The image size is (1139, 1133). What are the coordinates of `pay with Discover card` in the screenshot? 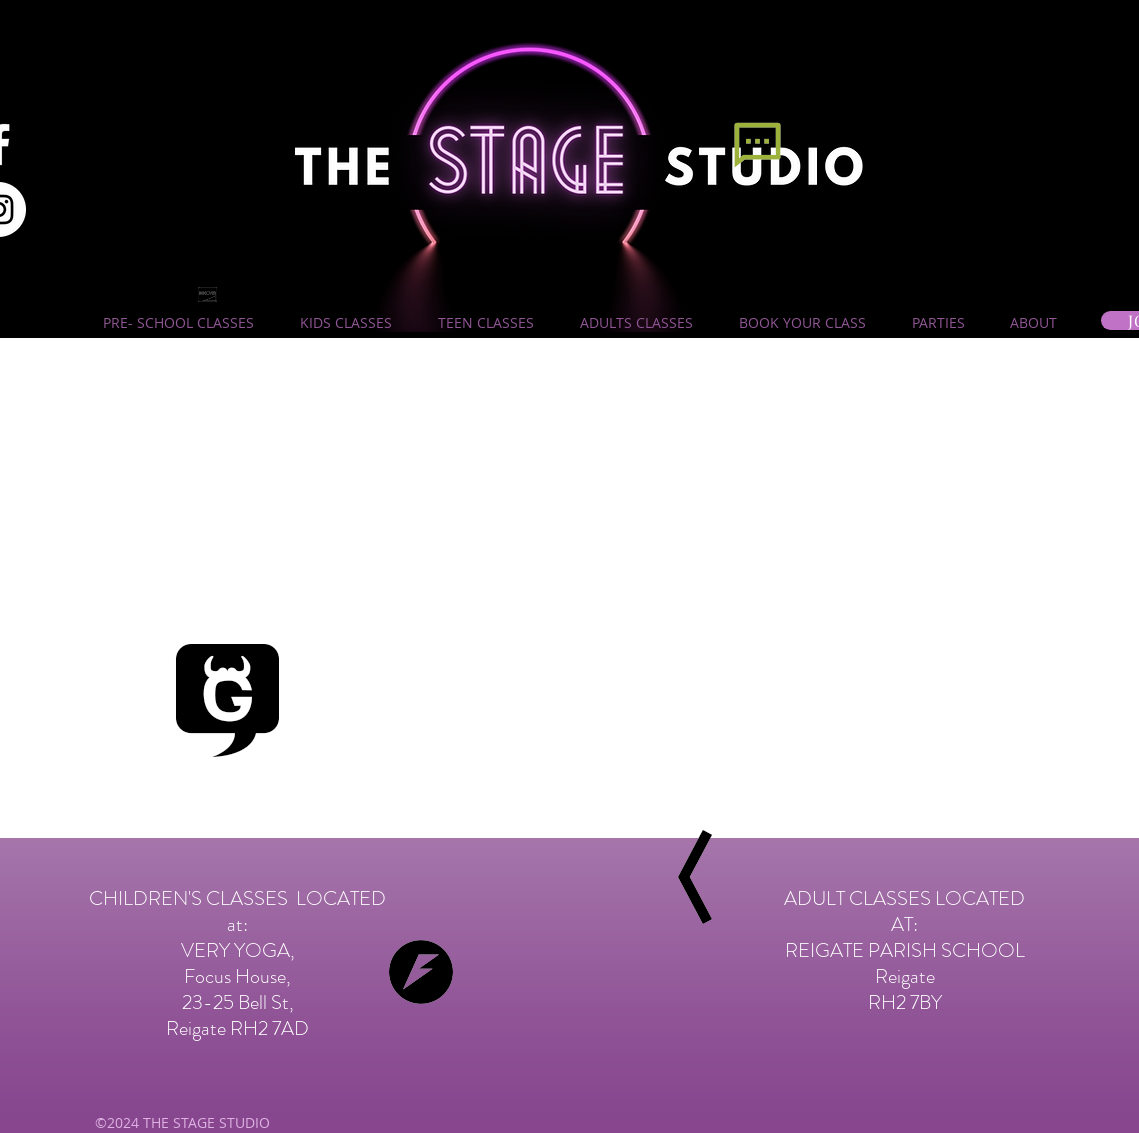 It's located at (207, 294).